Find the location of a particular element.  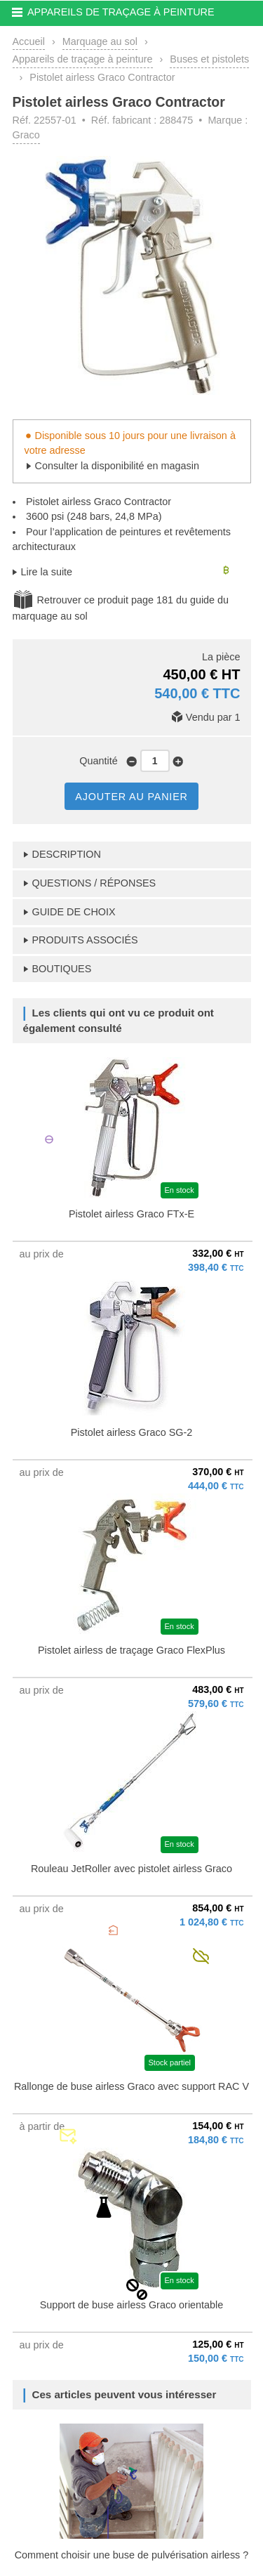

access medication tracking or reminders is located at coordinates (137, 2289).